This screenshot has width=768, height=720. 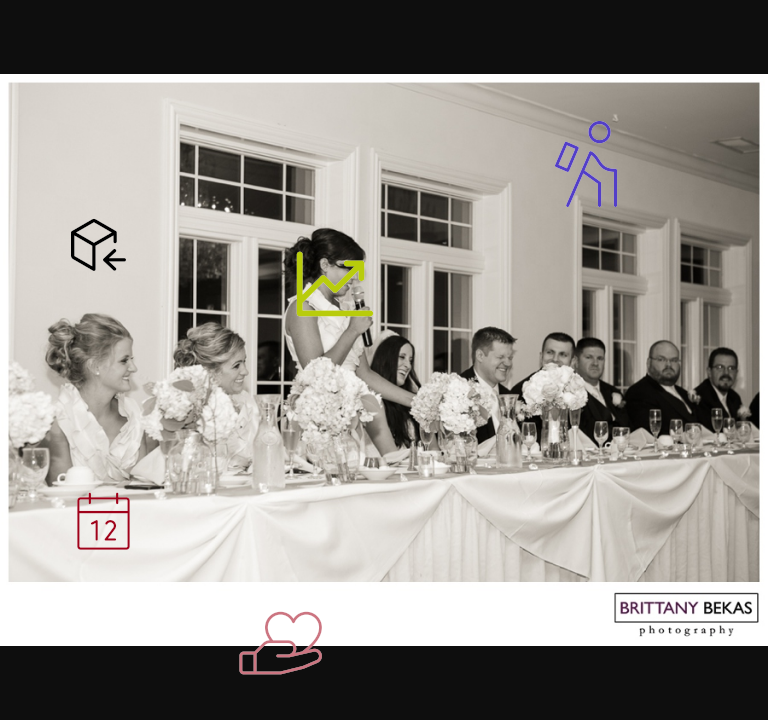 I want to click on view analytics or performance trends, so click(x=335, y=284).